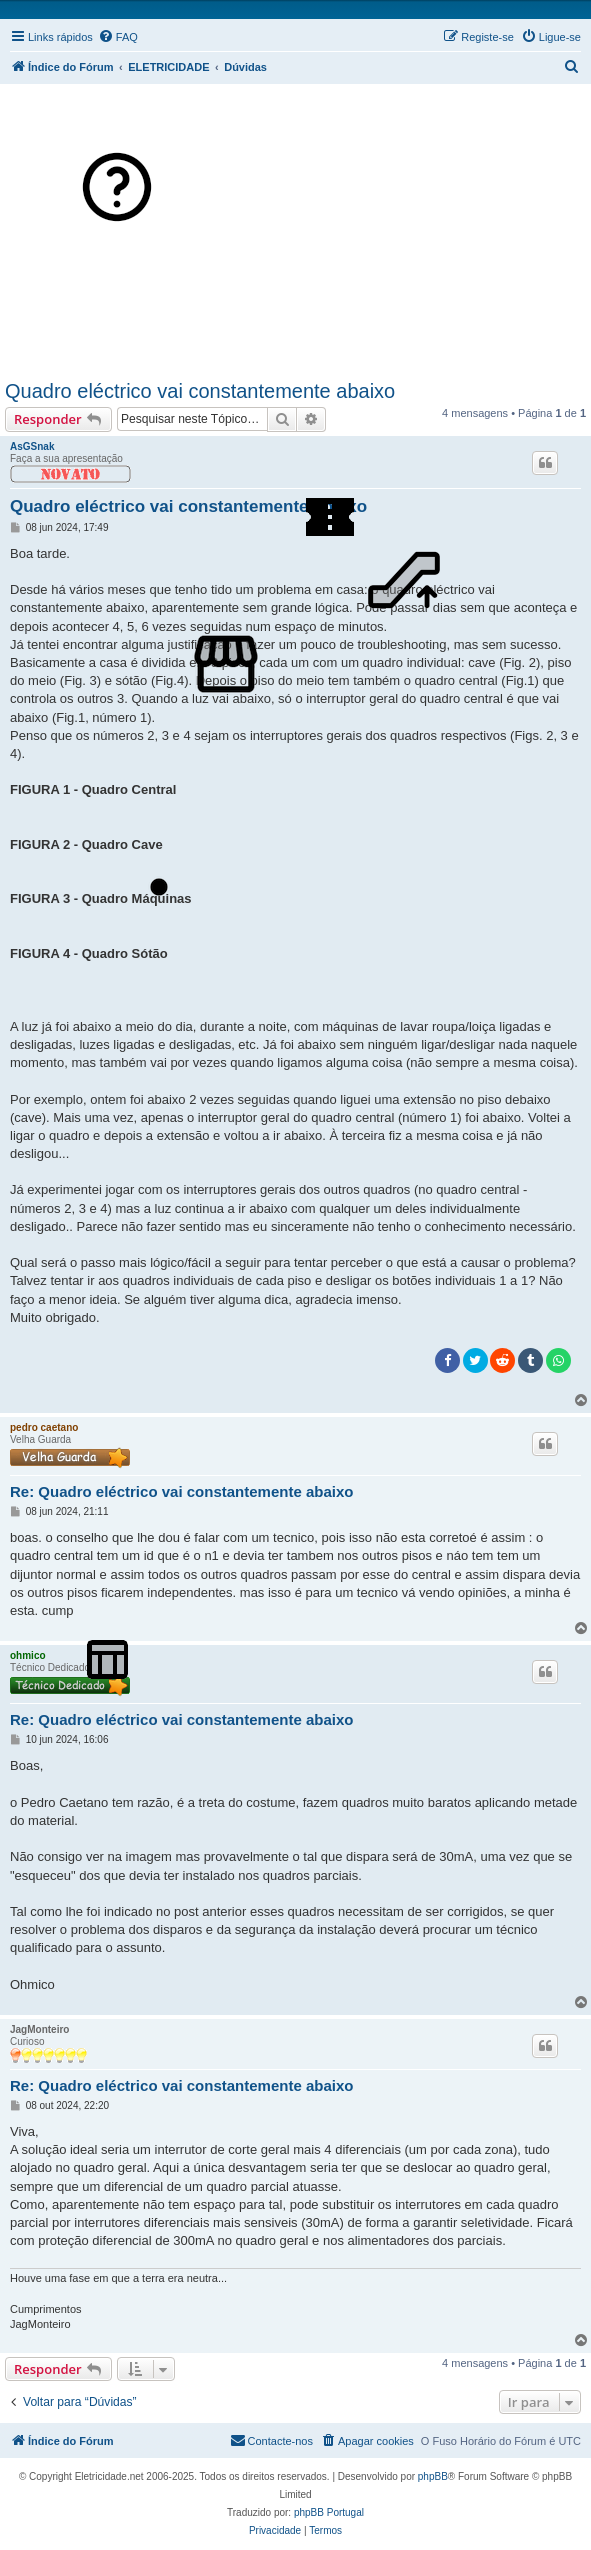 The height and width of the screenshot is (2550, 591). What do you see at coordinates (226, 664) in the screenshot?
I see `browse nearby shops or stores` at bounding box center [226, 664].